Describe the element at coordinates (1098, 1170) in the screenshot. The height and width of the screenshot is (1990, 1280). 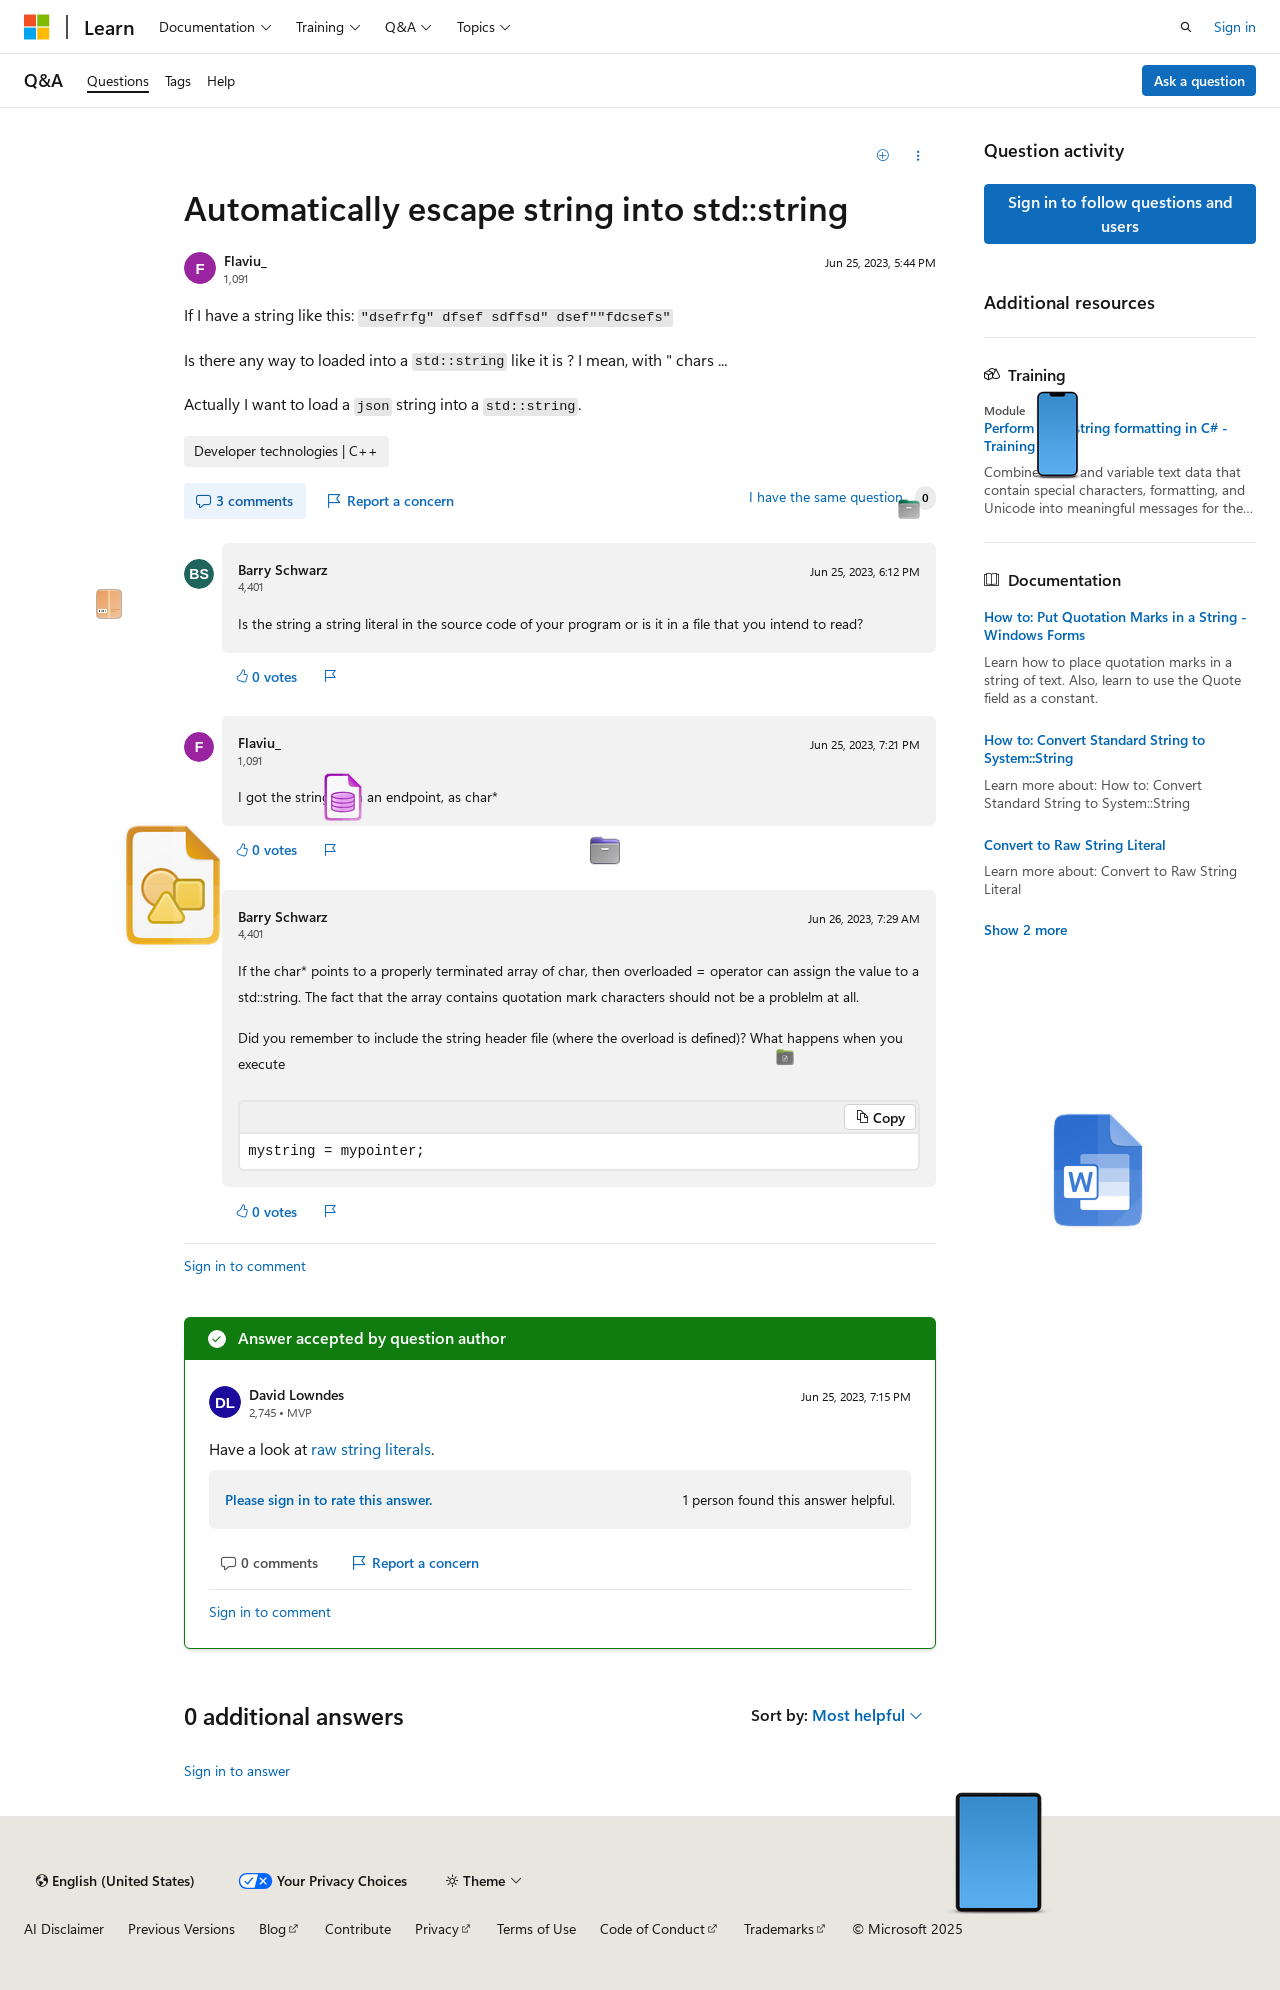
I see `open a microsoft word document` at that location.